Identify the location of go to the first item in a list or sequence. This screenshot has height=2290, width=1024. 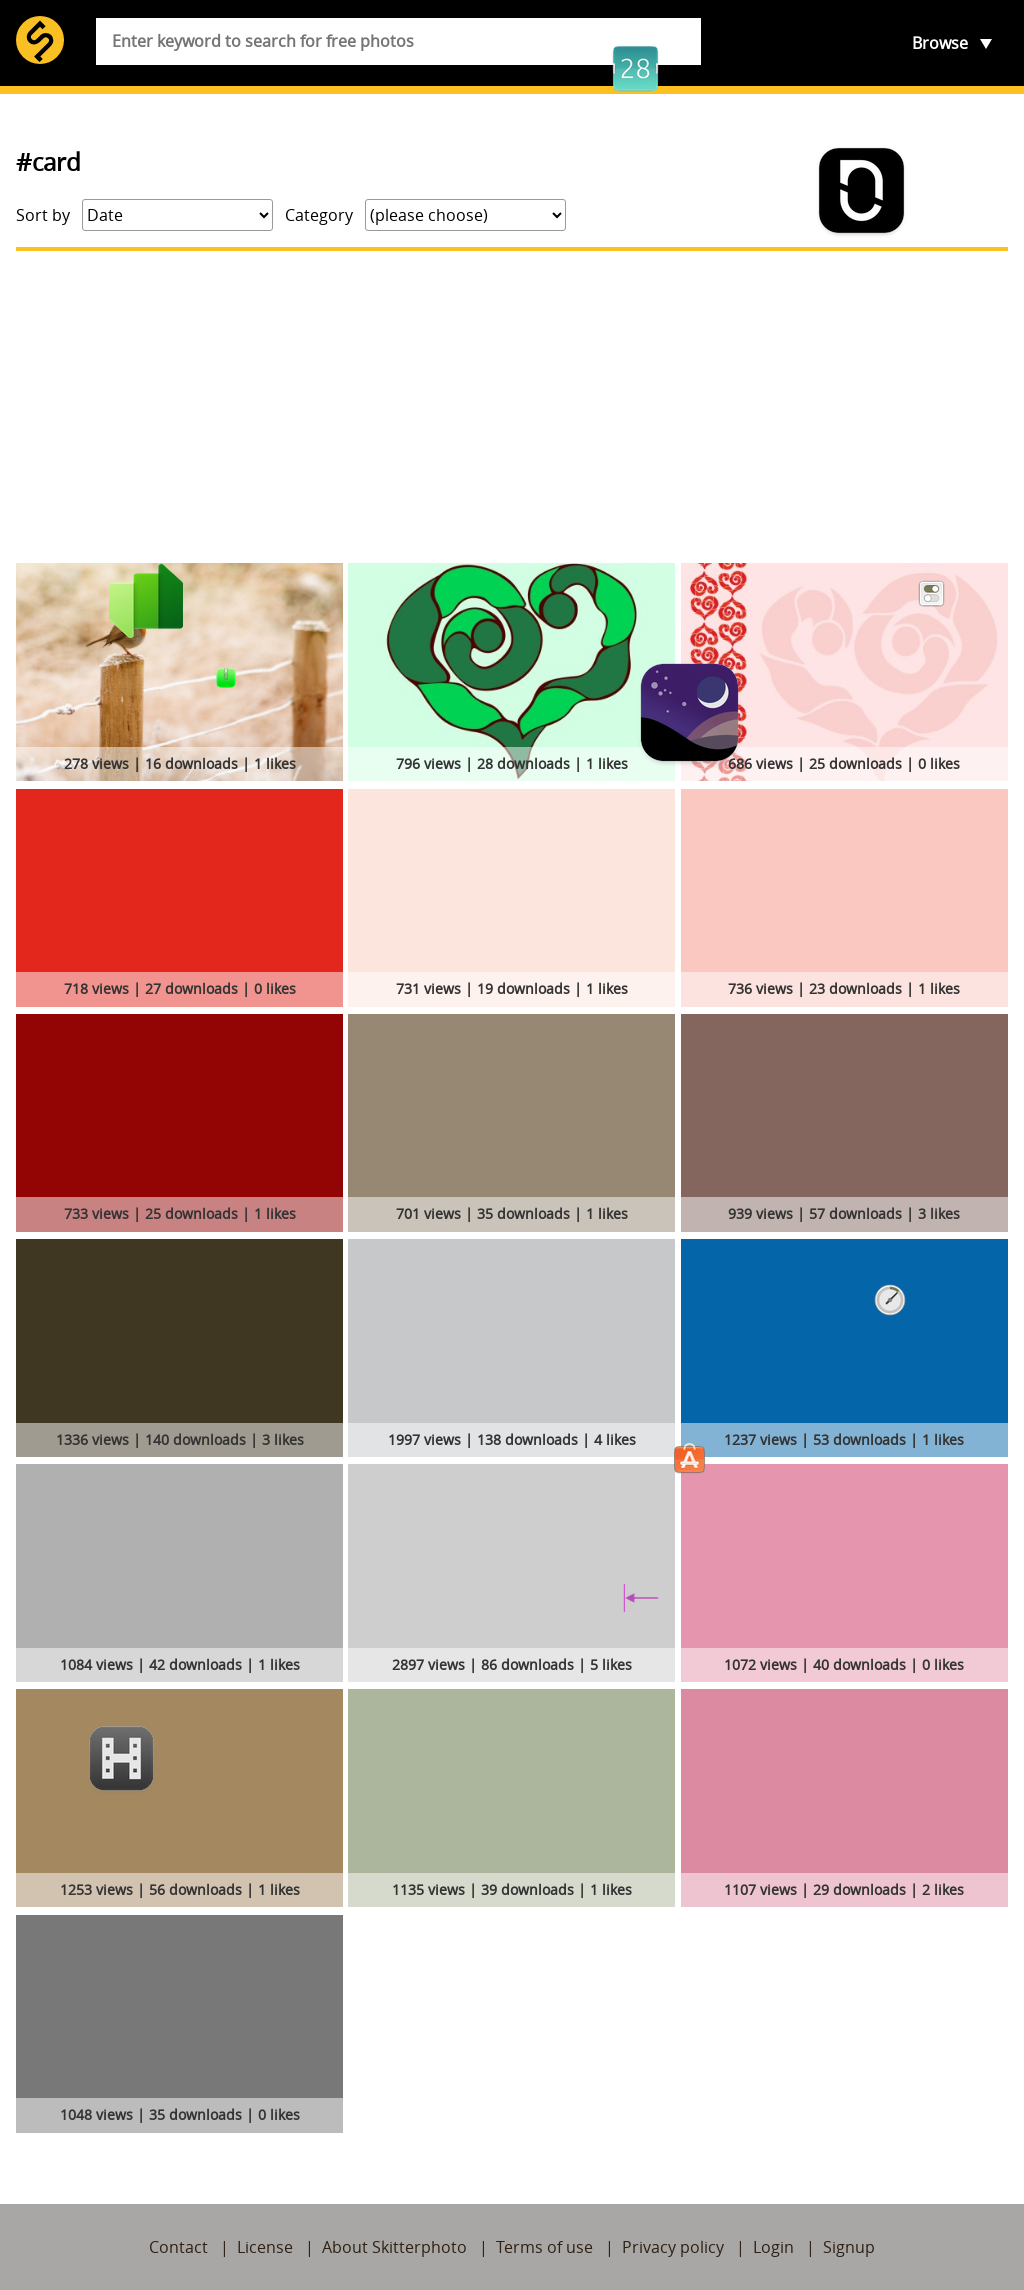
(641, 1598).